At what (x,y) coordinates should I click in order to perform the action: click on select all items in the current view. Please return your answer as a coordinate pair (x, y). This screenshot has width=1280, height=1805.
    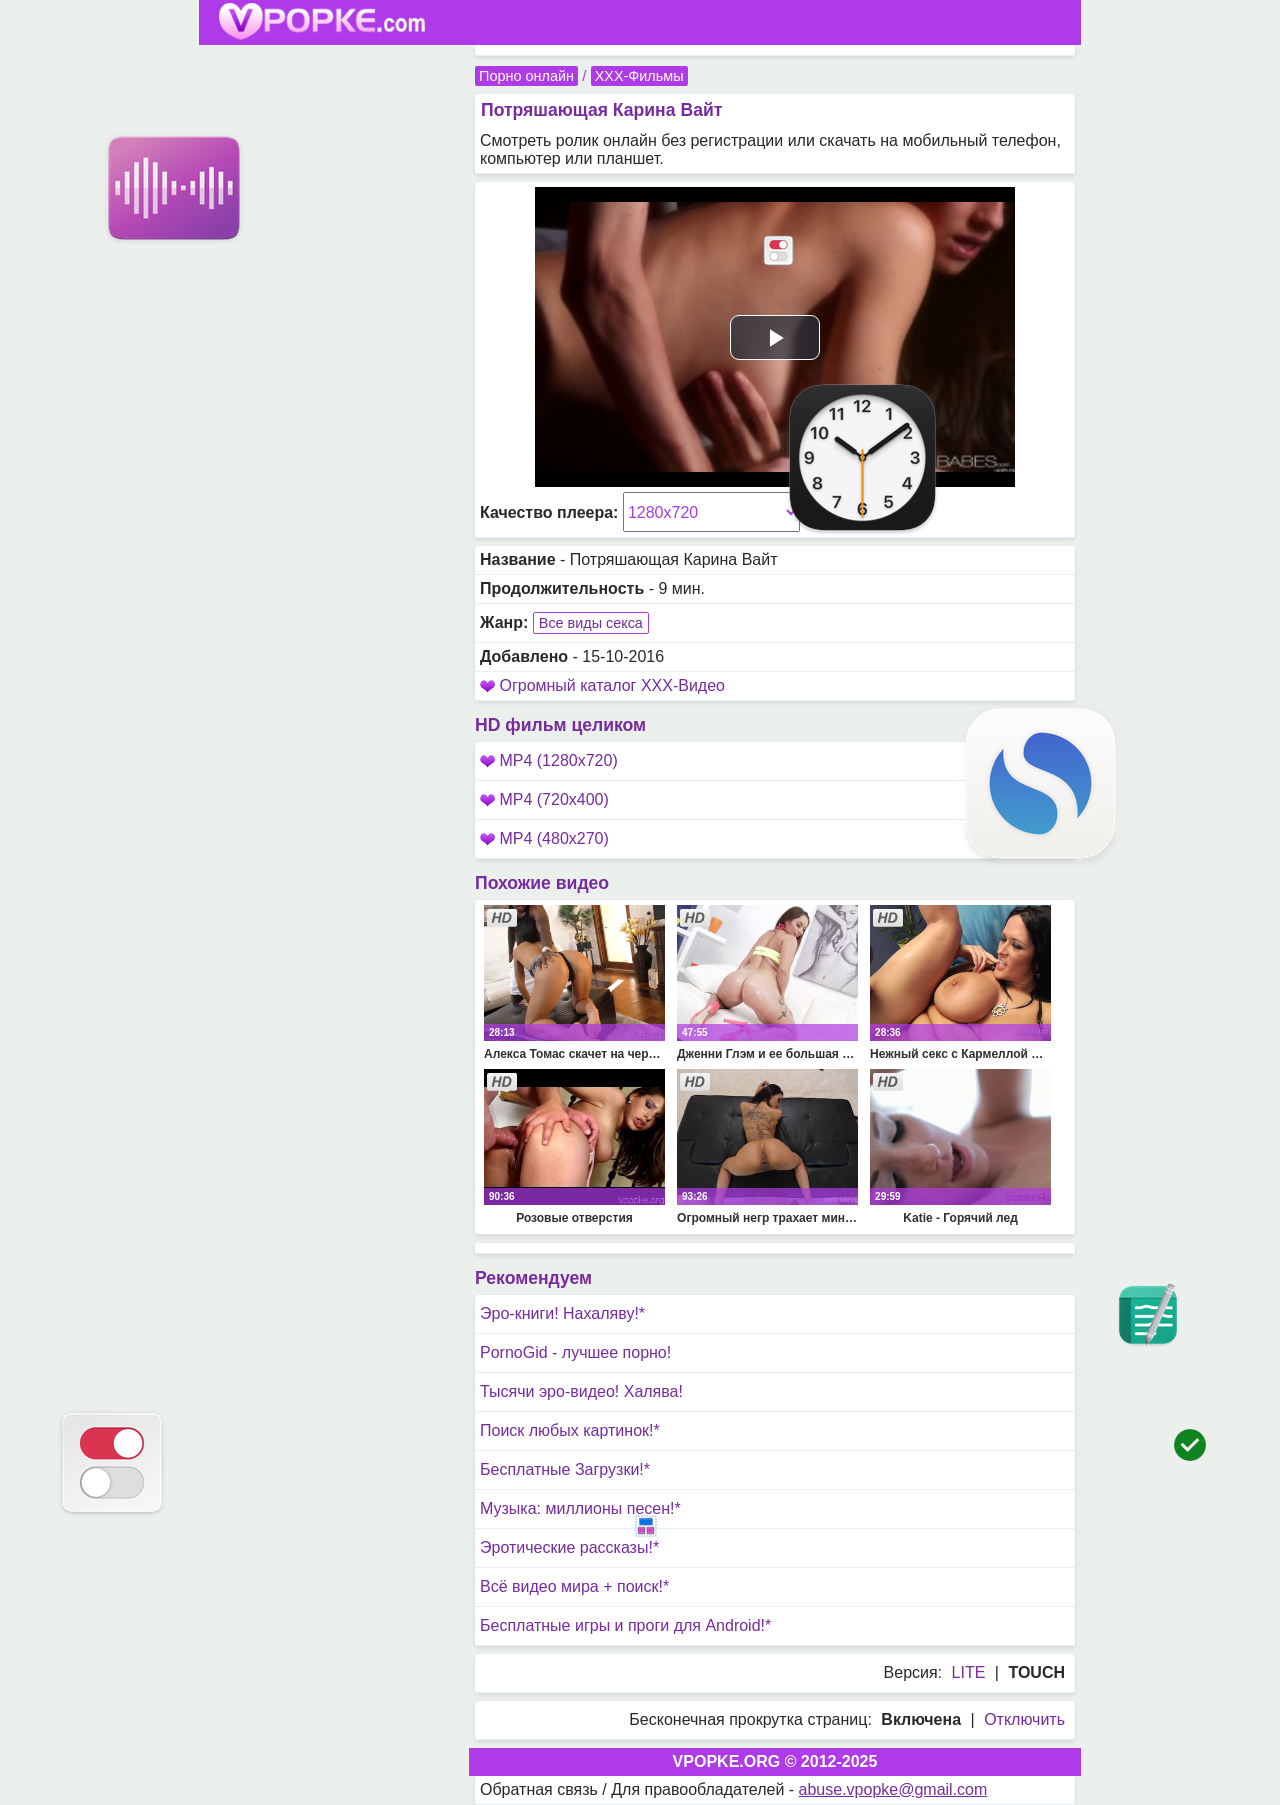
    Looking at the image, I should click on (646, 1526).